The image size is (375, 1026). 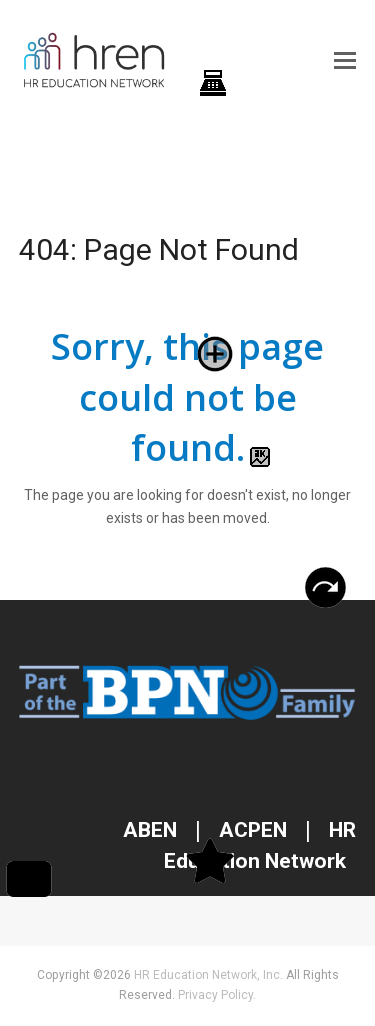 What do you see at coordinates (210, 862) in the screenshot?
I see `add item to favorites` at bounding box center [210, 862].